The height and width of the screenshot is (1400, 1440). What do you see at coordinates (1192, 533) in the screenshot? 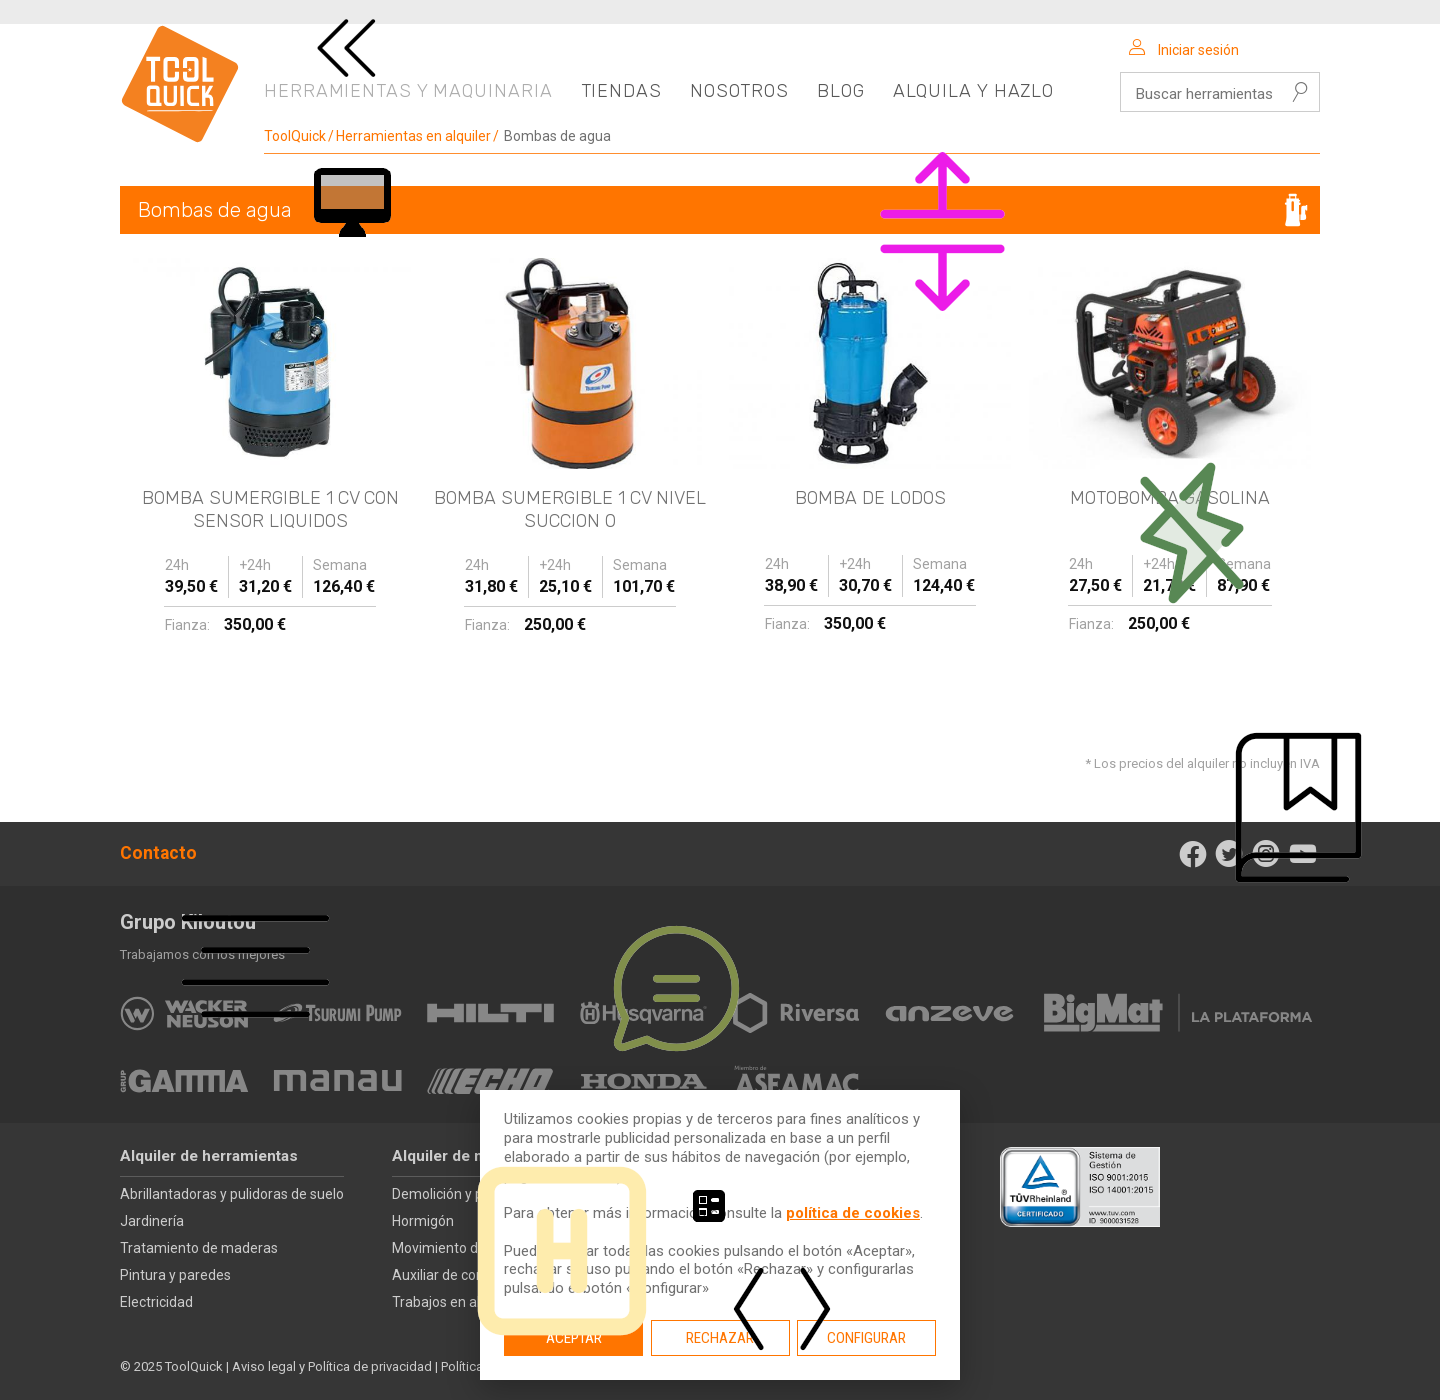
I see `disable flash or lightning mode` at bounding box center [1192, 533].